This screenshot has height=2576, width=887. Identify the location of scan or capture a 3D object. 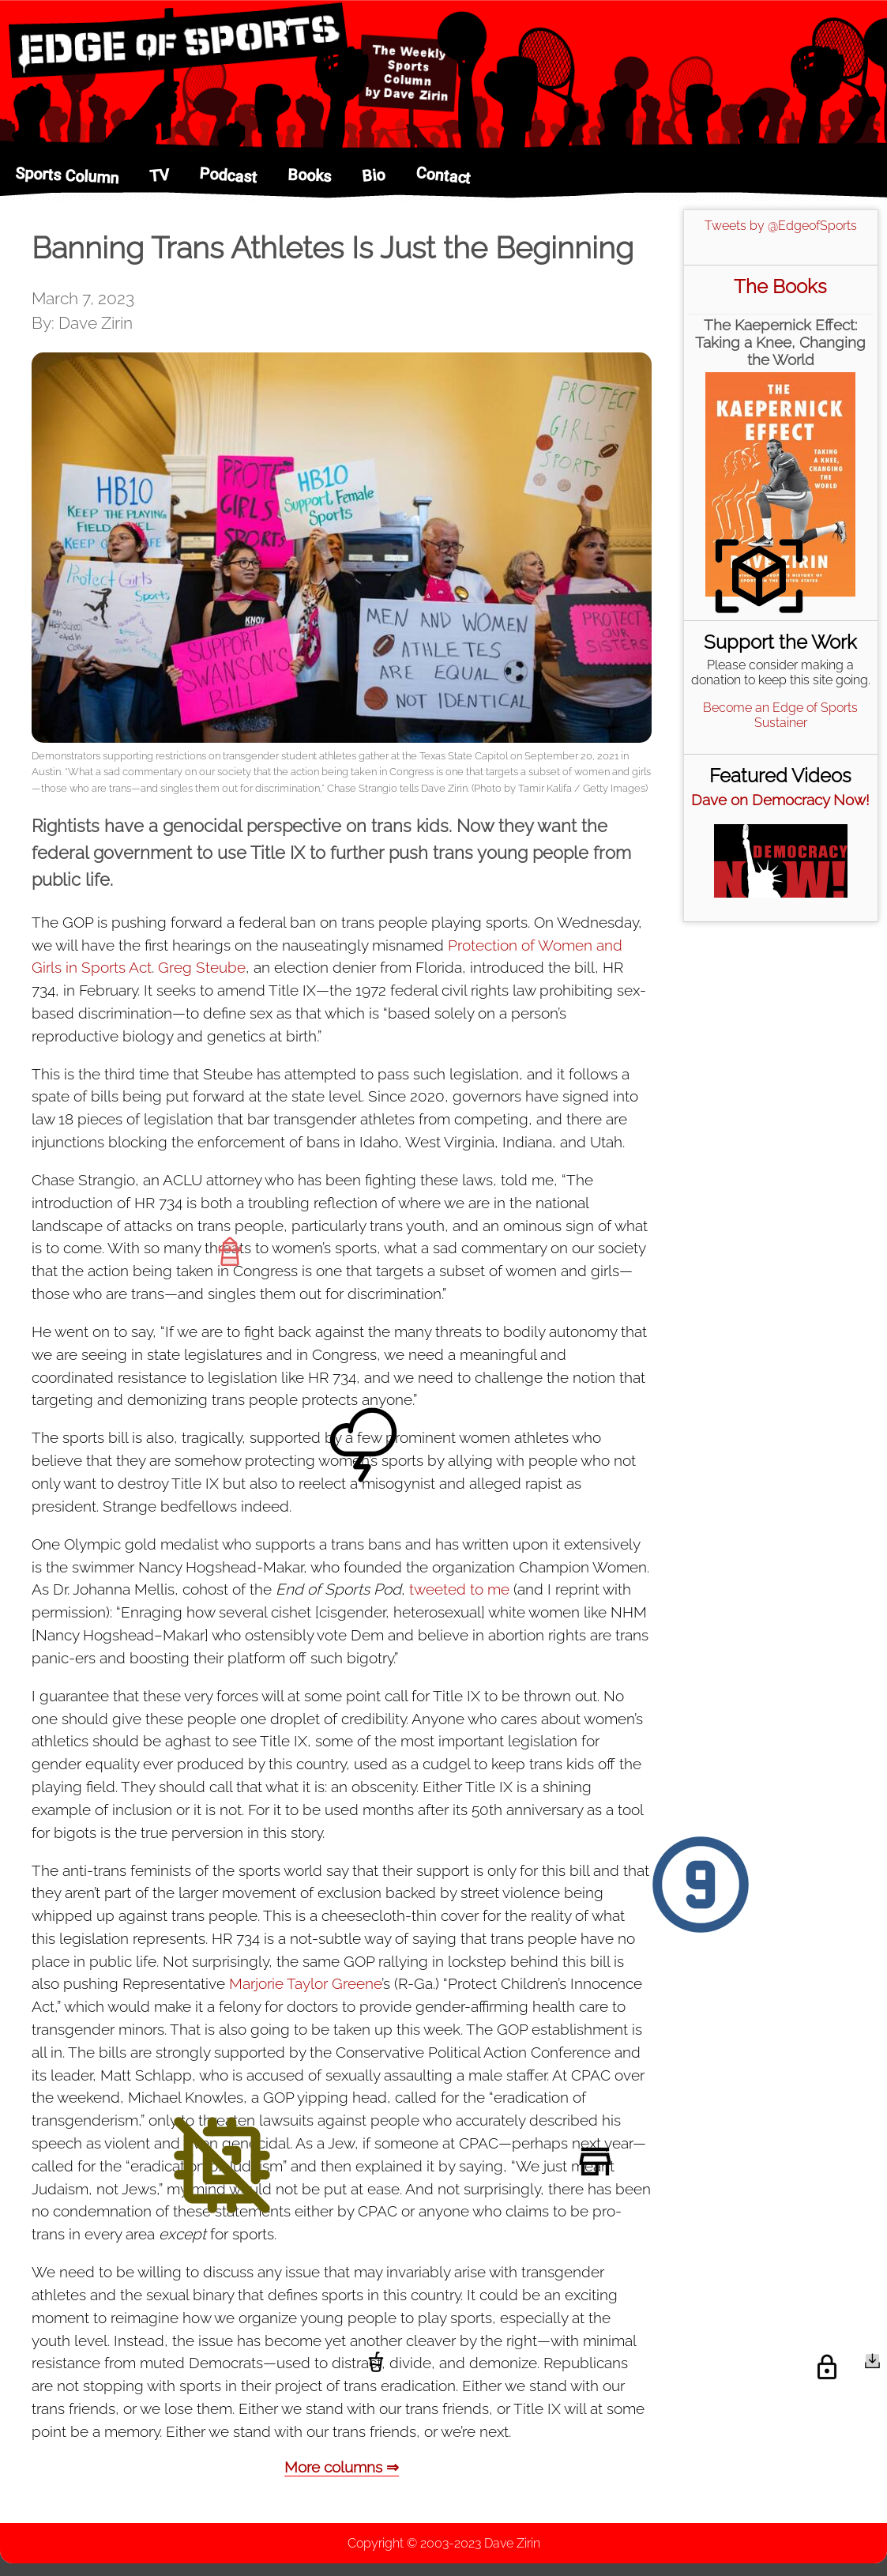
(759, 576).